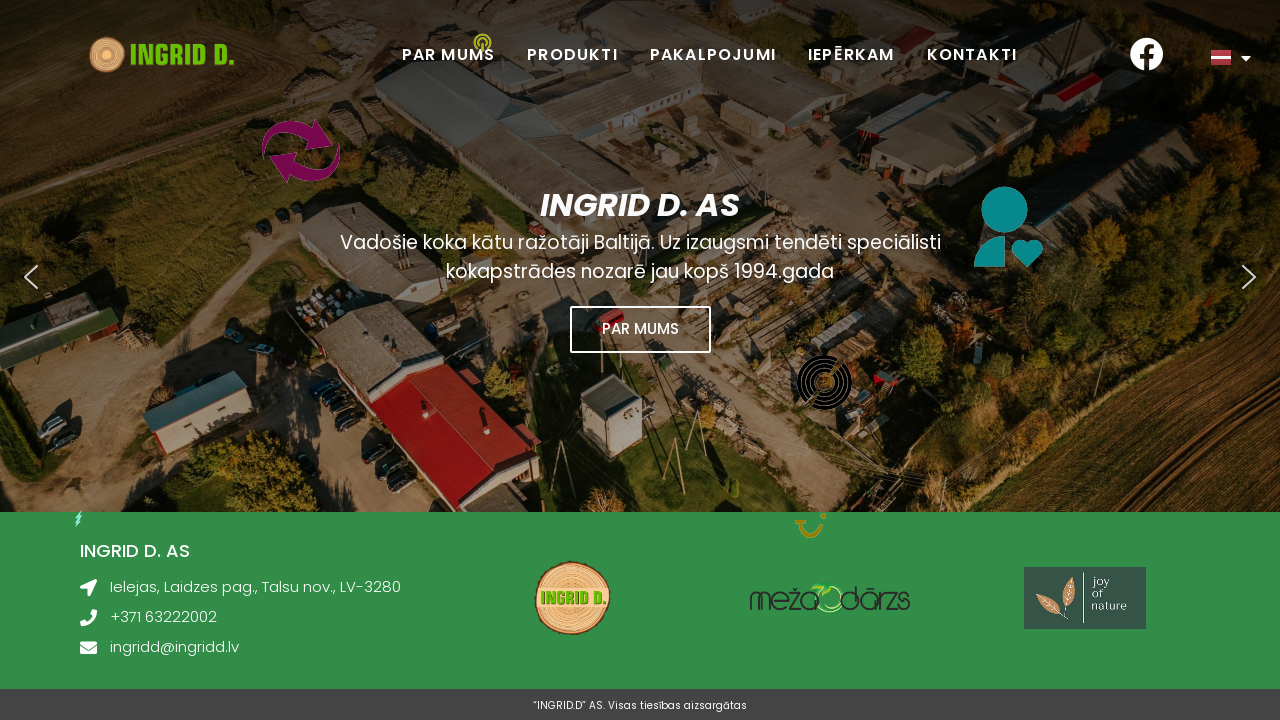 Image resolution: width=1280 pixels, height=720 pixels. I want to click on hotwire brand logo, so click(78, 518).